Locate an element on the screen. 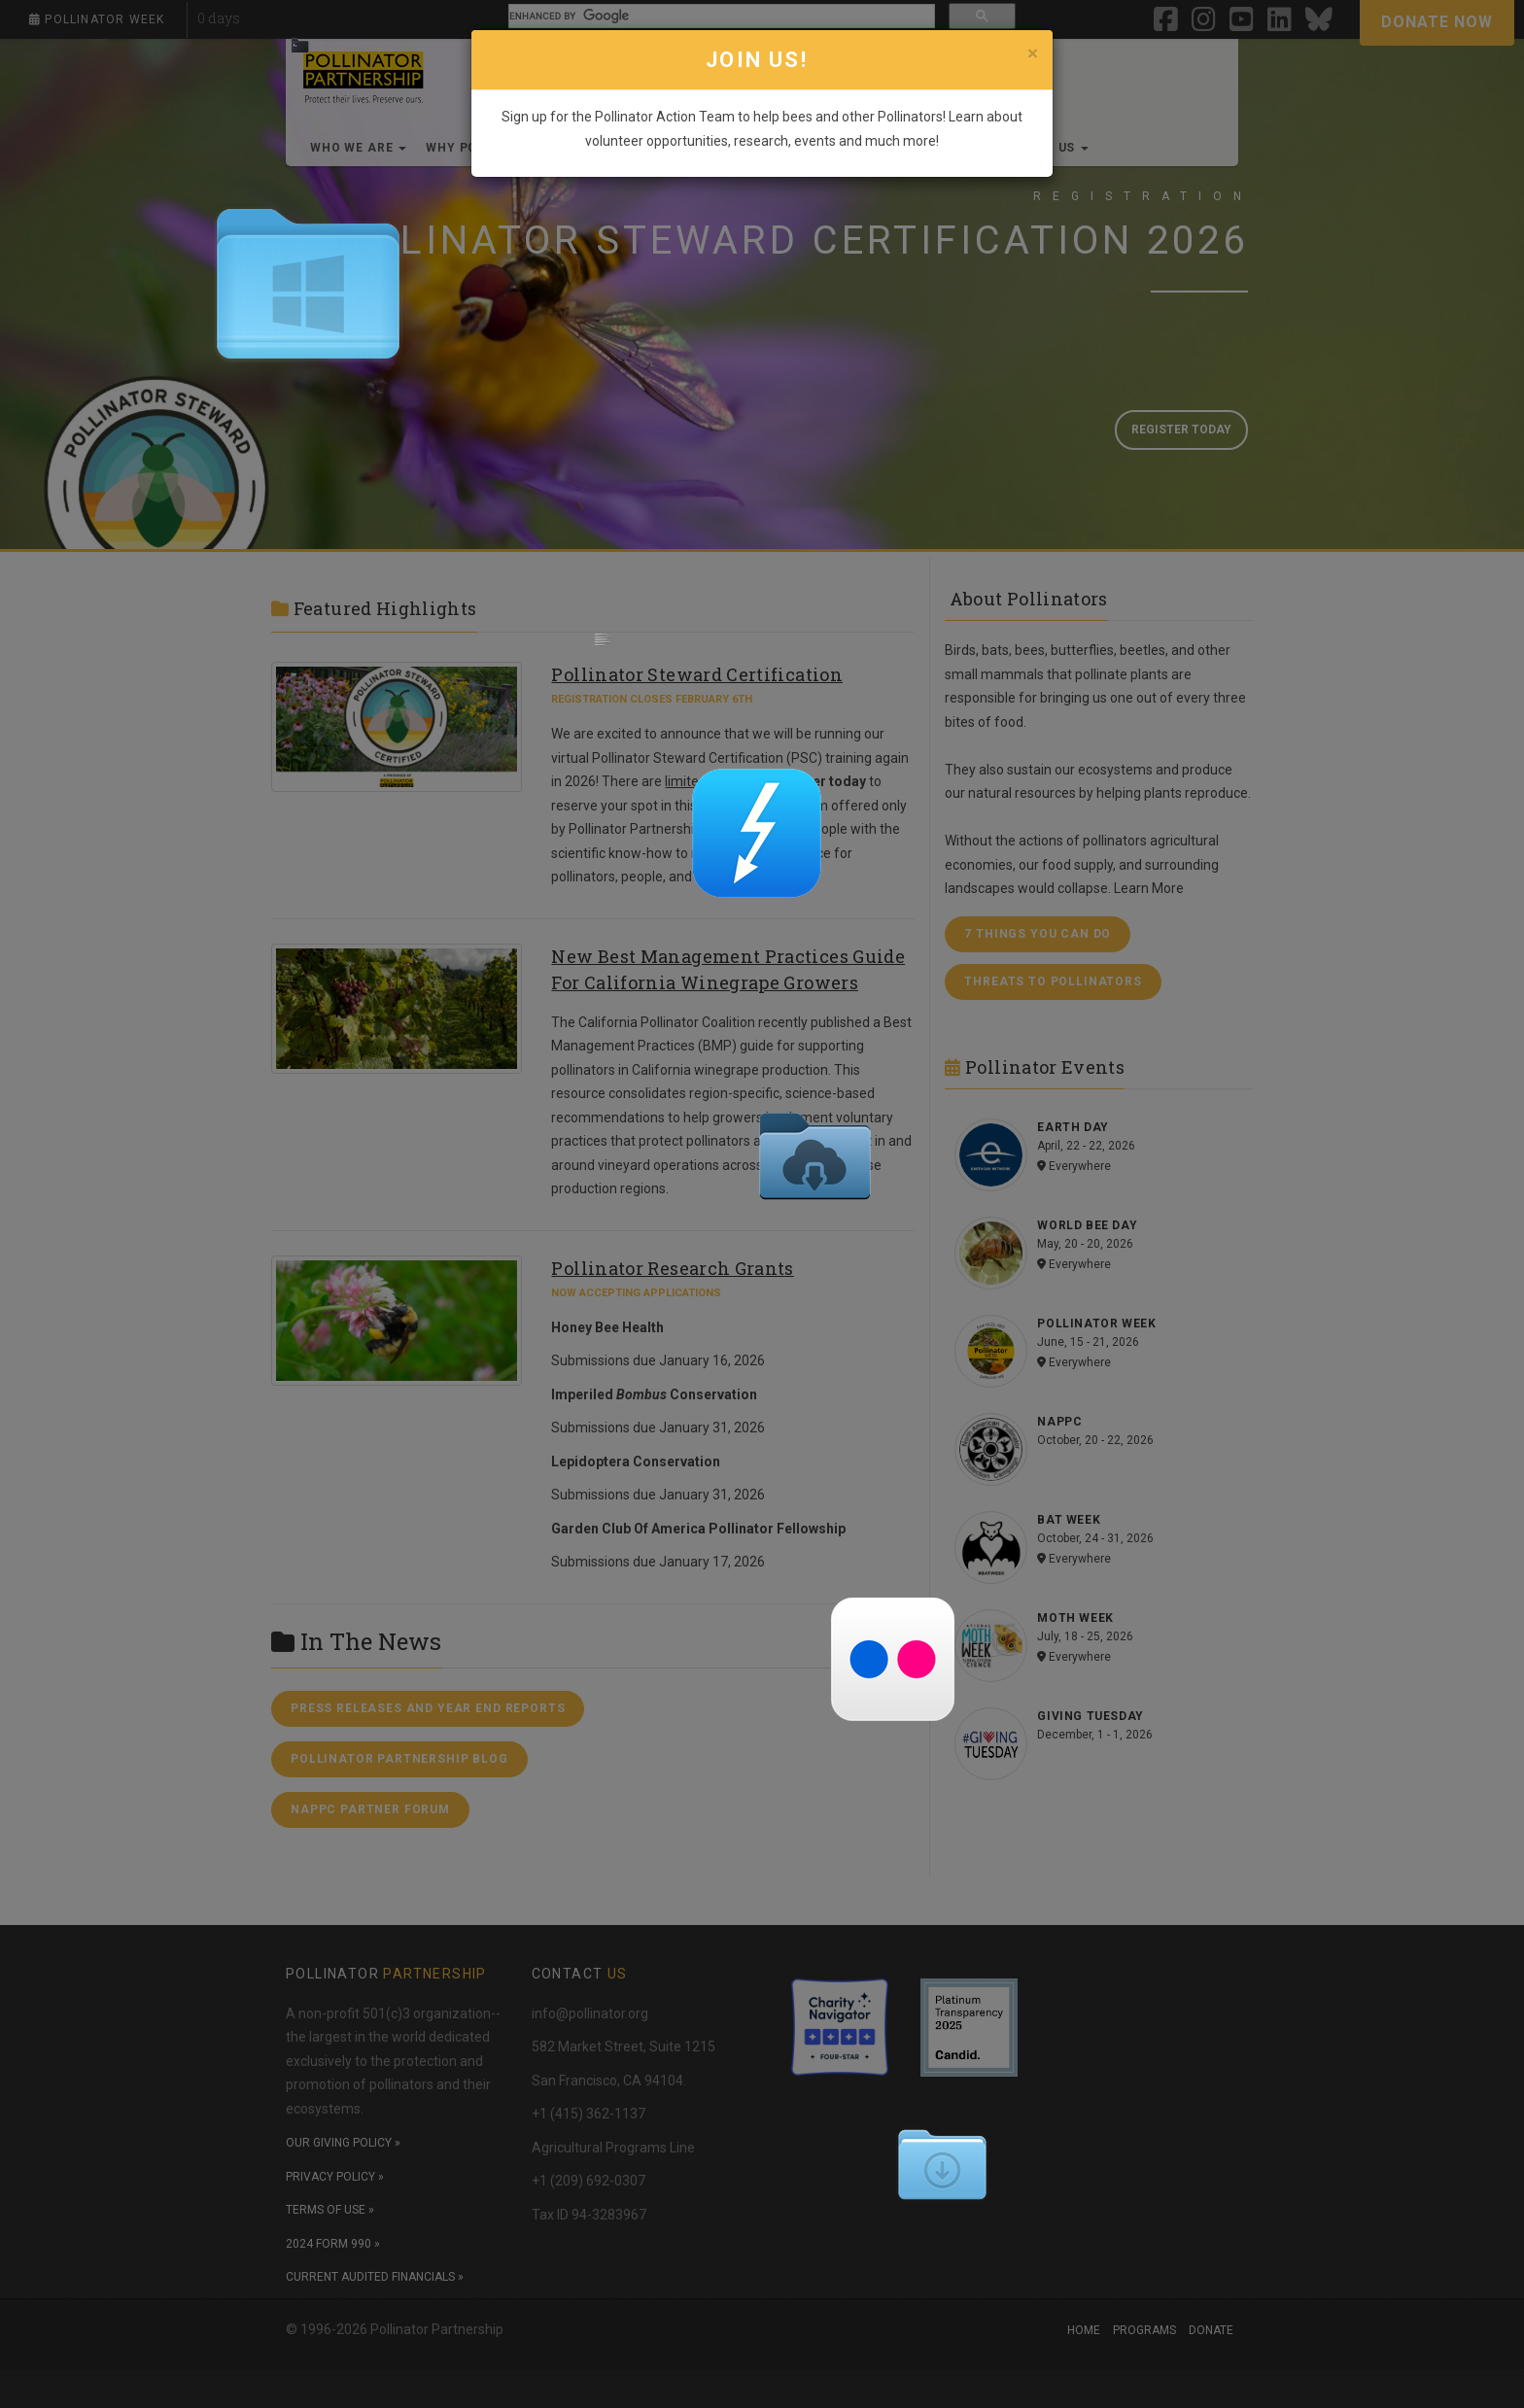 The width and height of the screenshot is (1524, 2408). open wine file manager for windows applications is located at coordinates (308, 284).